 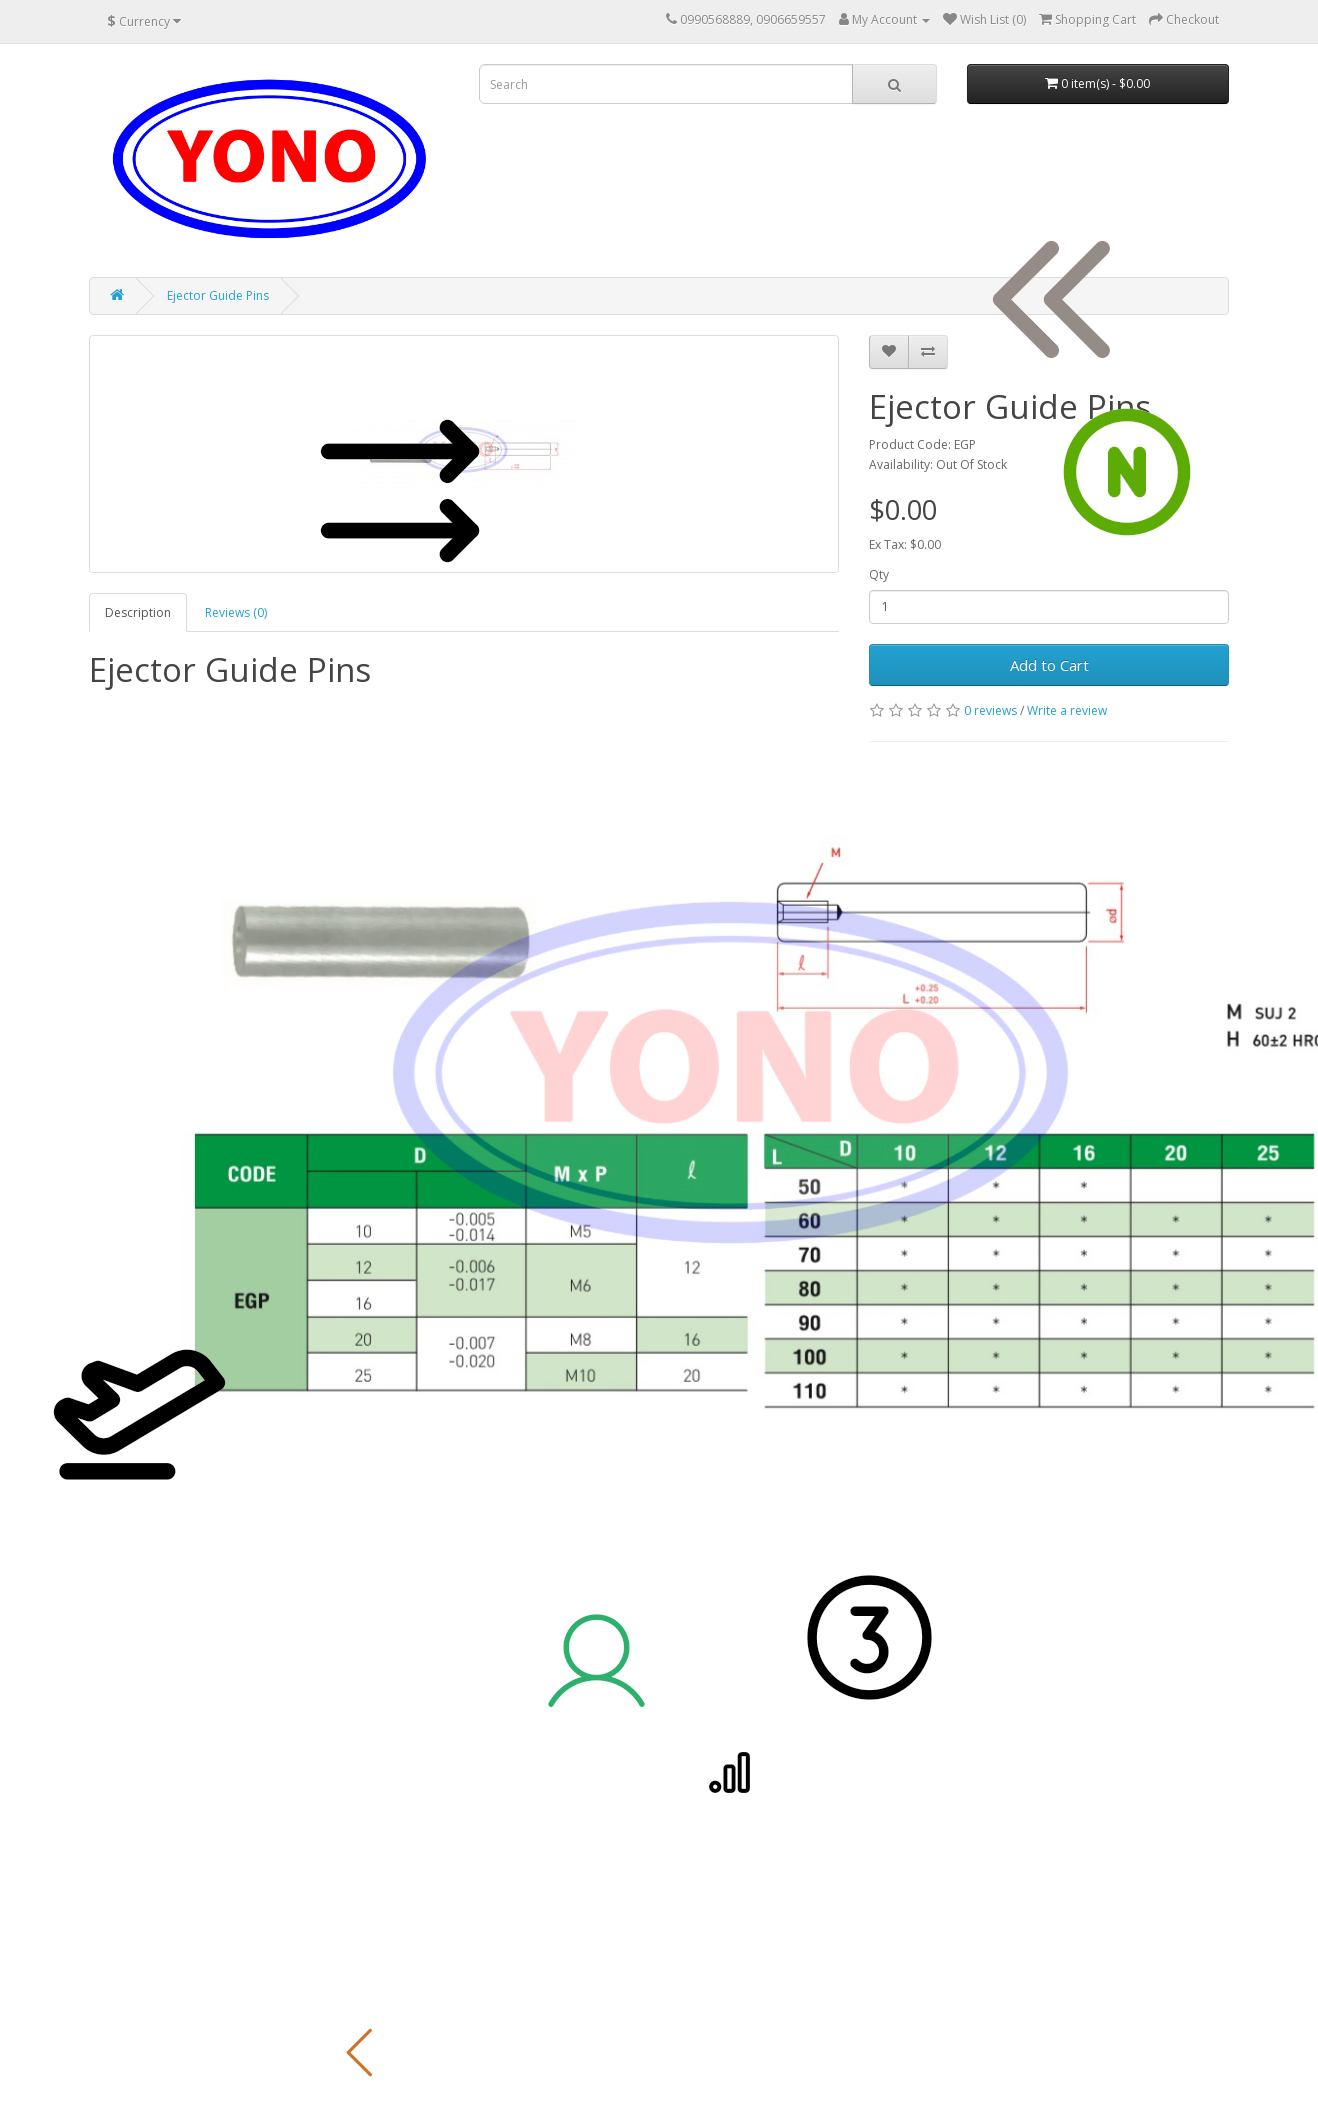 I want to click on indicates step three in a multi-step process, so click(x=869, y=1637).